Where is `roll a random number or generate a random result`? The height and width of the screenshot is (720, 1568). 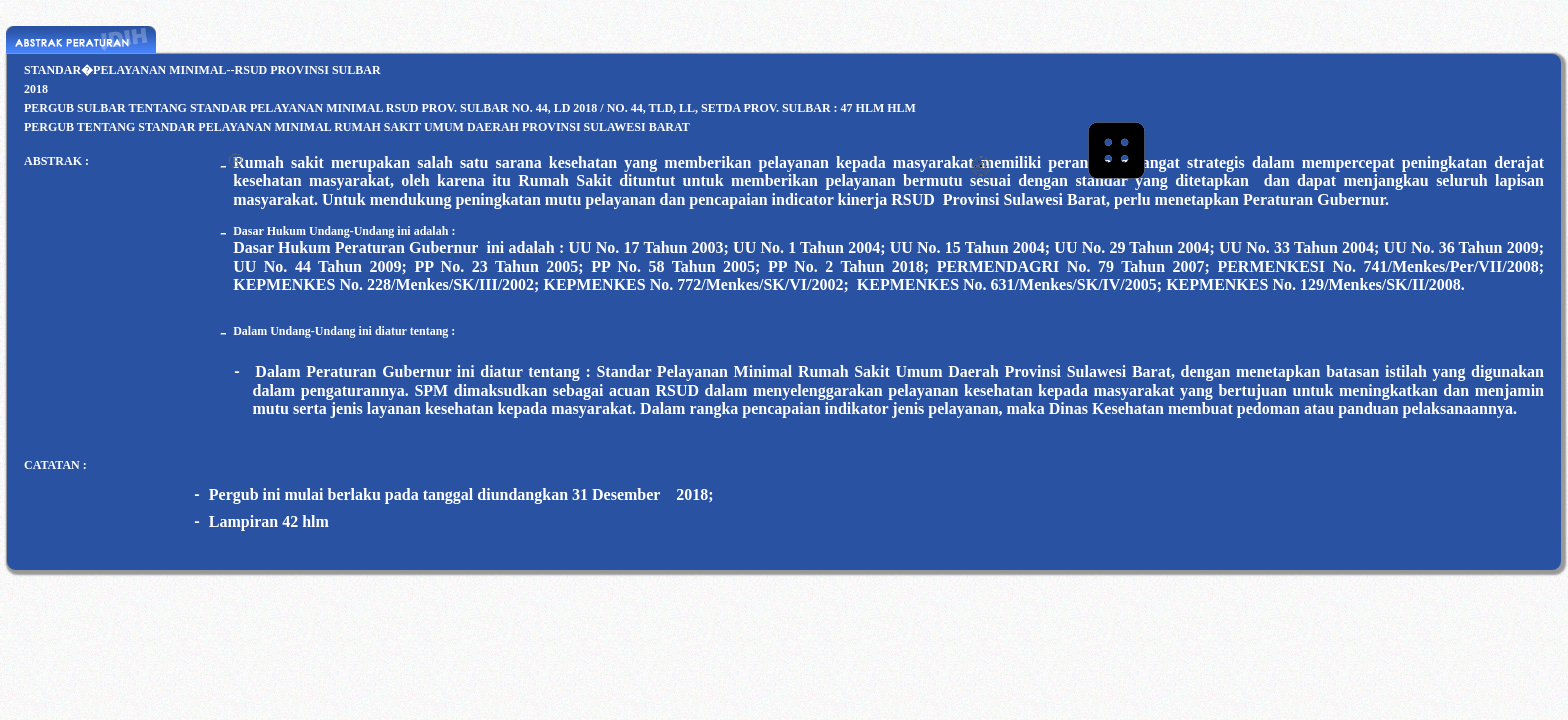 roll a random number or generate a random result is located at coordinates (1116, 150).